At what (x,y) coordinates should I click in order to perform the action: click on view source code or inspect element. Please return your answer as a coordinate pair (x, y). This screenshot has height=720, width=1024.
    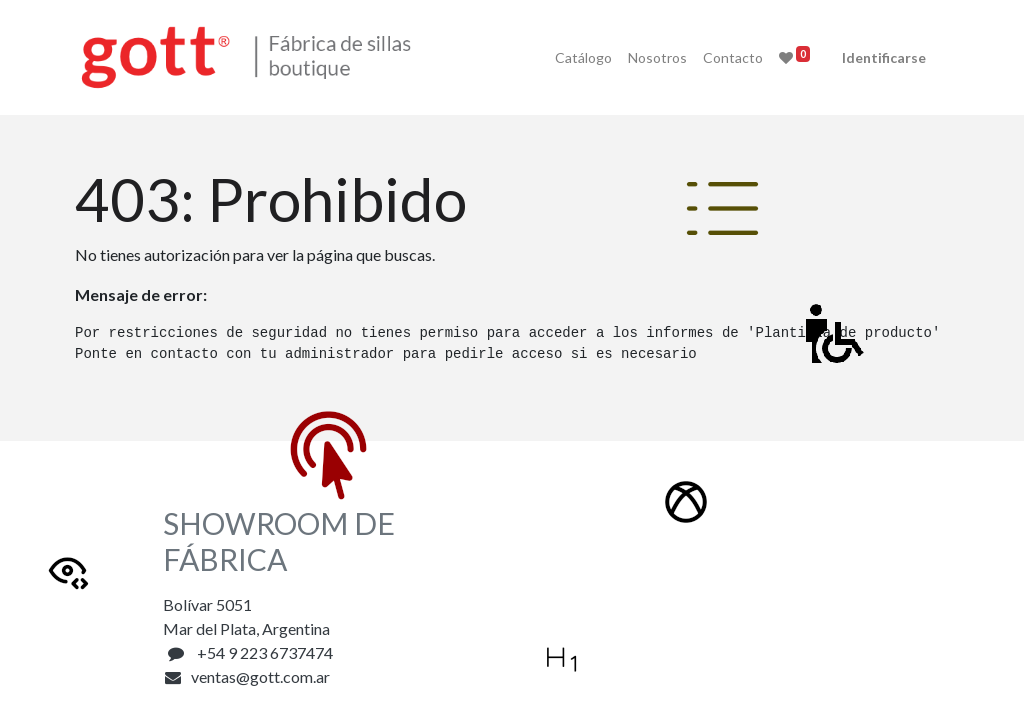
    Looking at the image, I should click on (67, 570).